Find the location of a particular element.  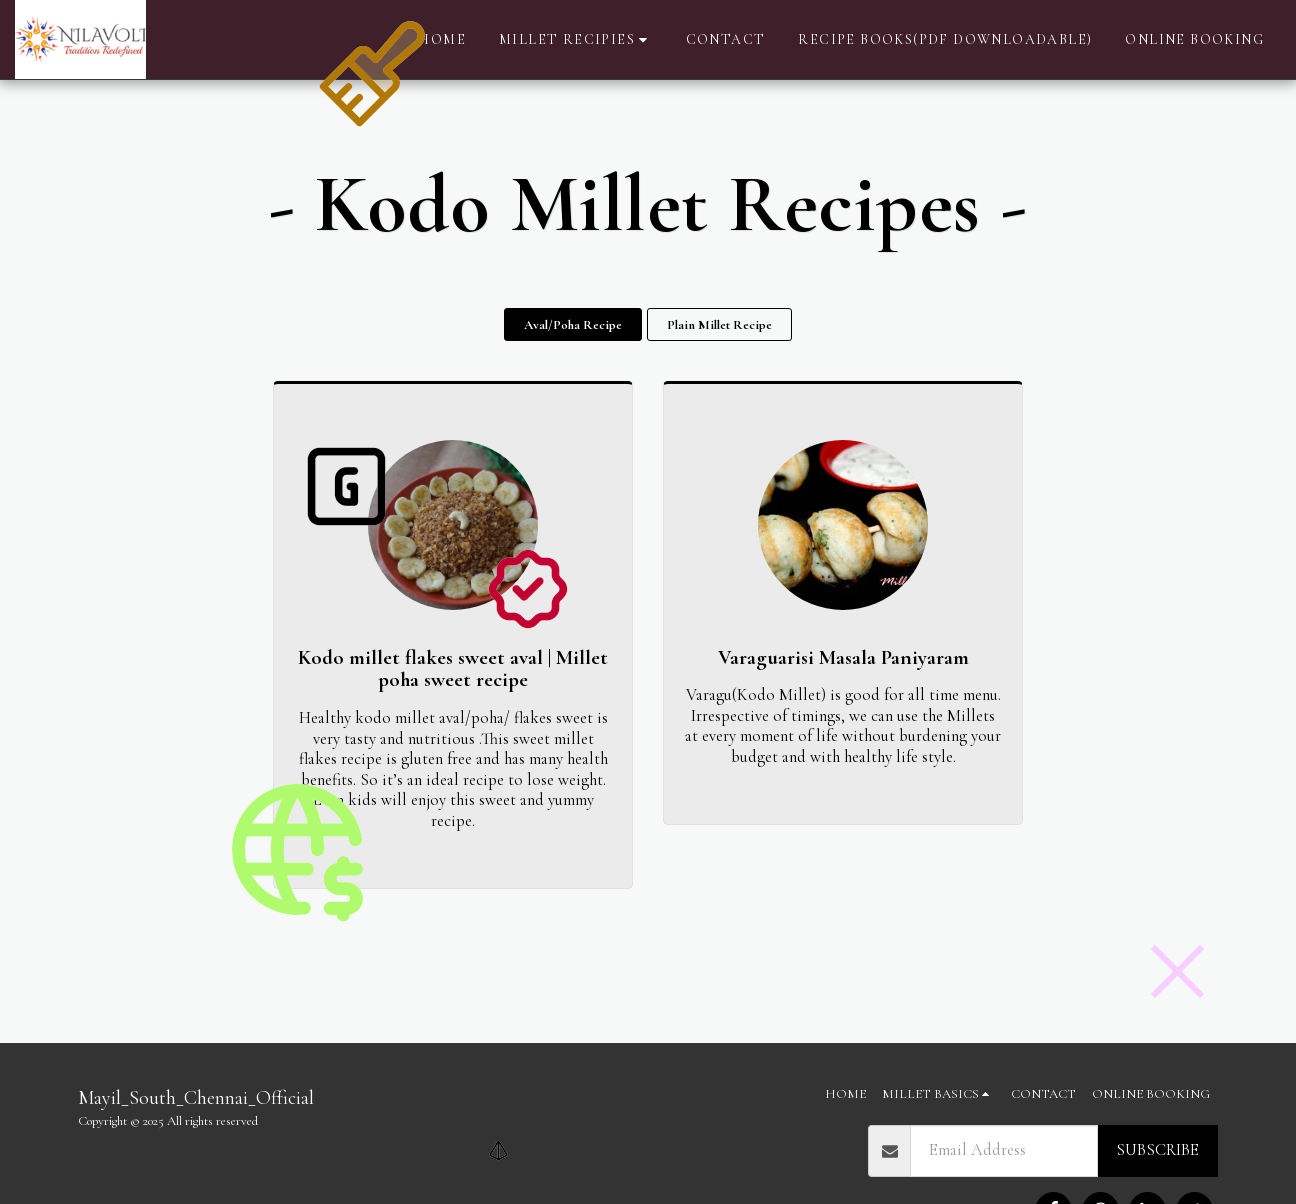

access painting or drawing tools is located at coordinates (374, 72).